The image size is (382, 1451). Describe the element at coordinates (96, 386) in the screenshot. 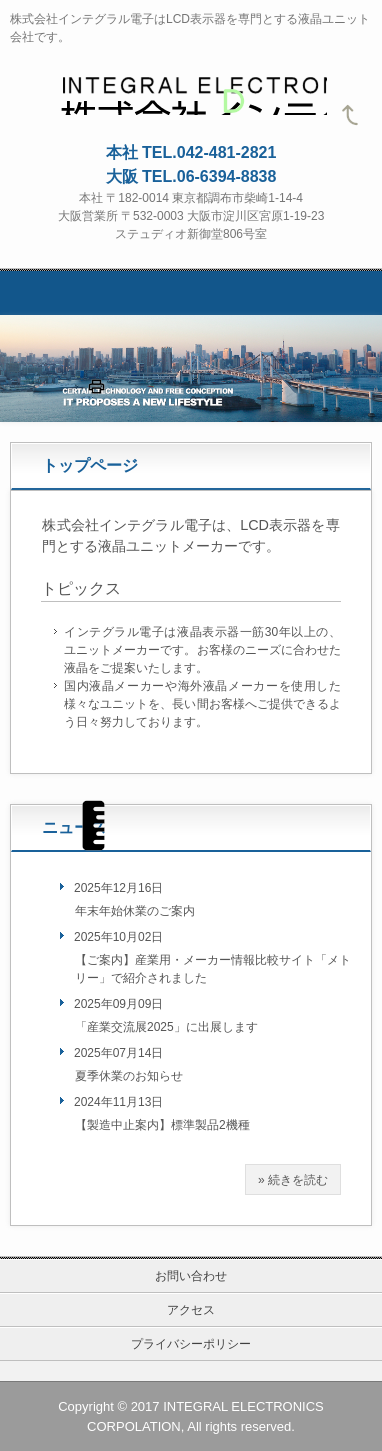

I see `print current document or page` at that location.